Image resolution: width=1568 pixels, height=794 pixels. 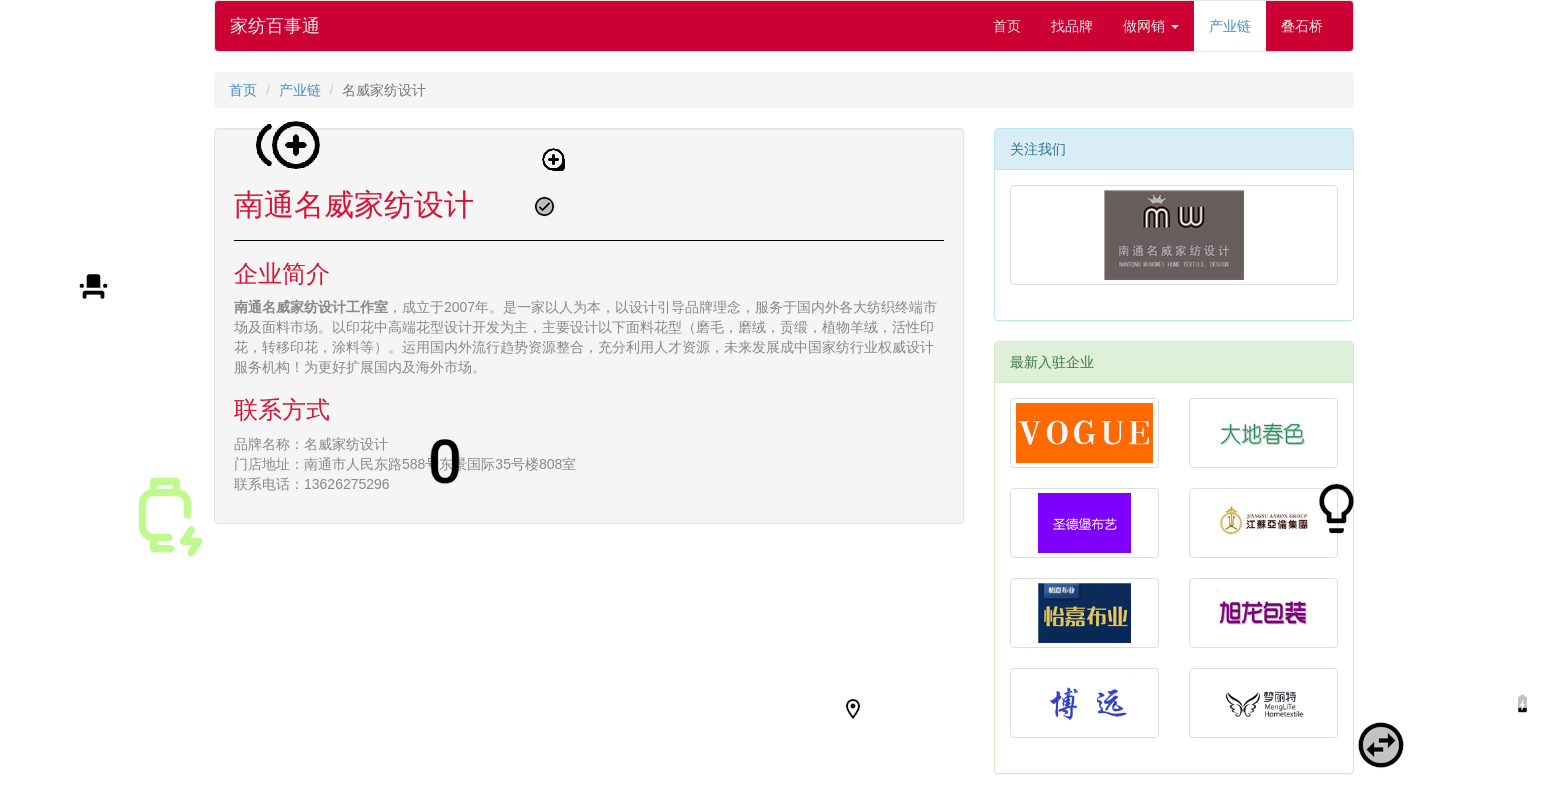 What do you see at coordinates (1381, 745) in the screenshot?
I see `swap or exchange items horizontally` at bounding box center [1381, 745].